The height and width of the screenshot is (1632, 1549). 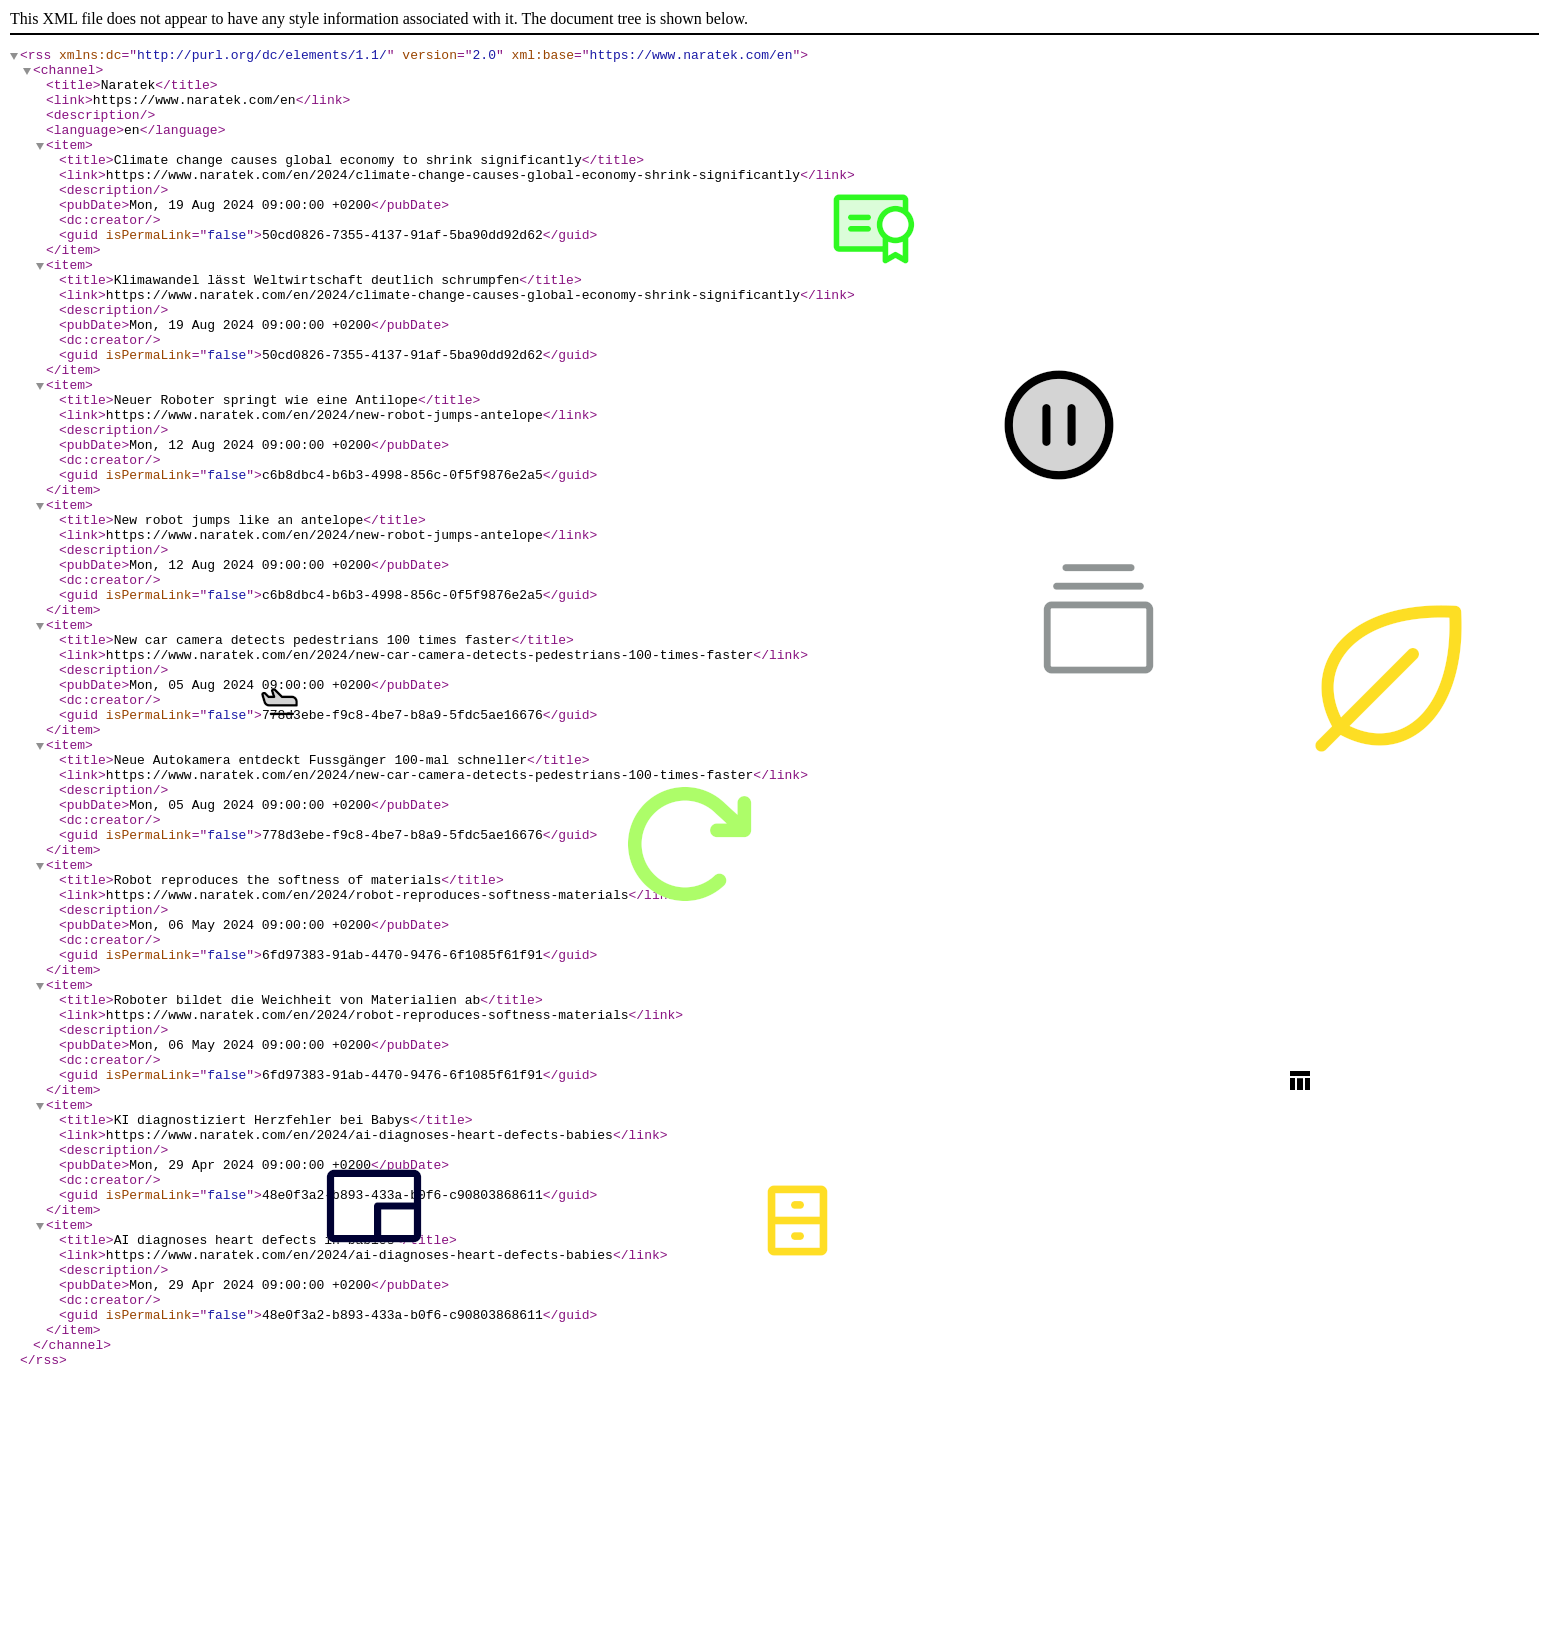 What do you see at coordinates (1098, 623) in the screenshot?
I see `view stacked items or card deck` at bounding box center [1098, 623].